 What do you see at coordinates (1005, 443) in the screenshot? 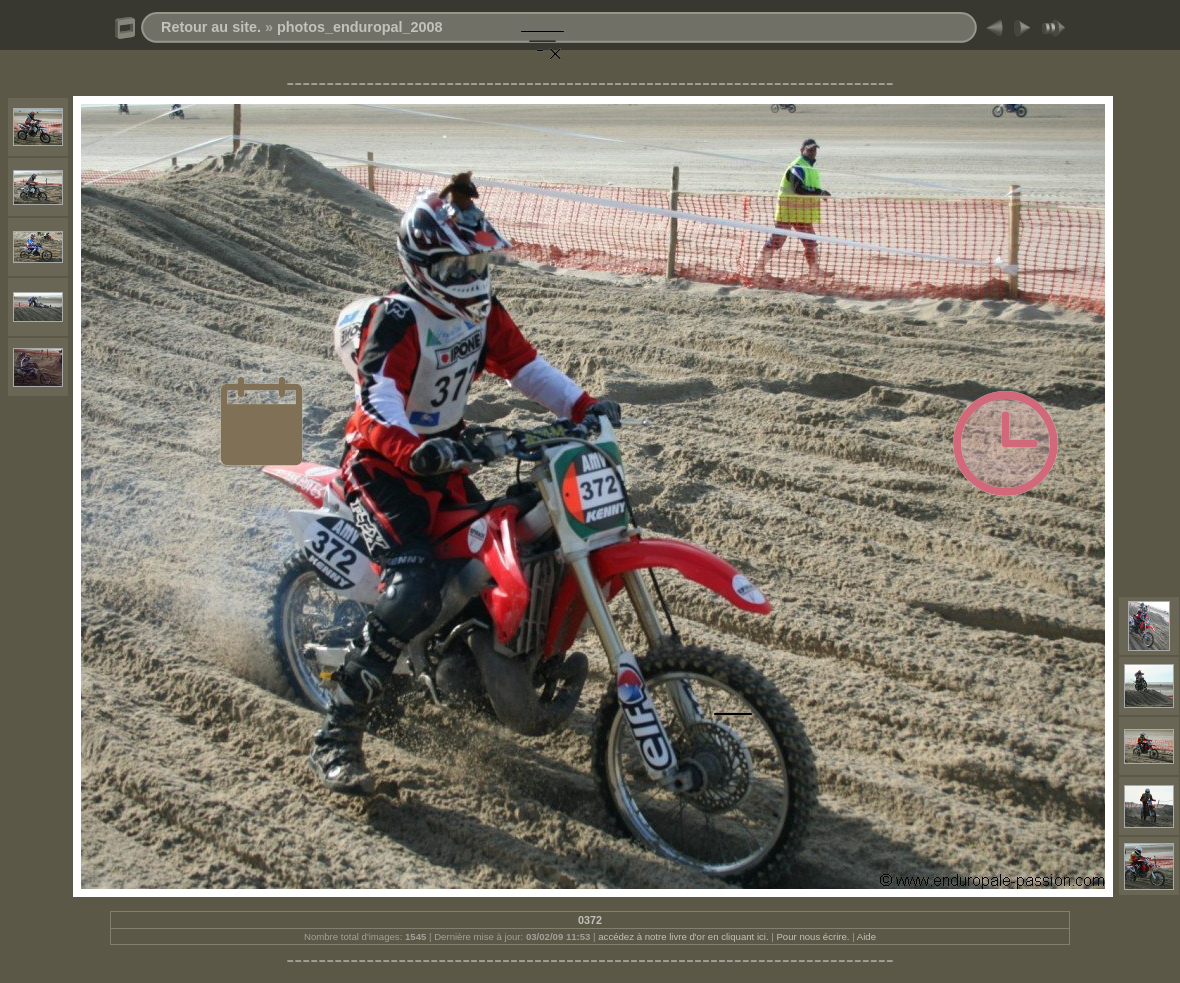
I see `view current time` at bounding box center [1005, 443].